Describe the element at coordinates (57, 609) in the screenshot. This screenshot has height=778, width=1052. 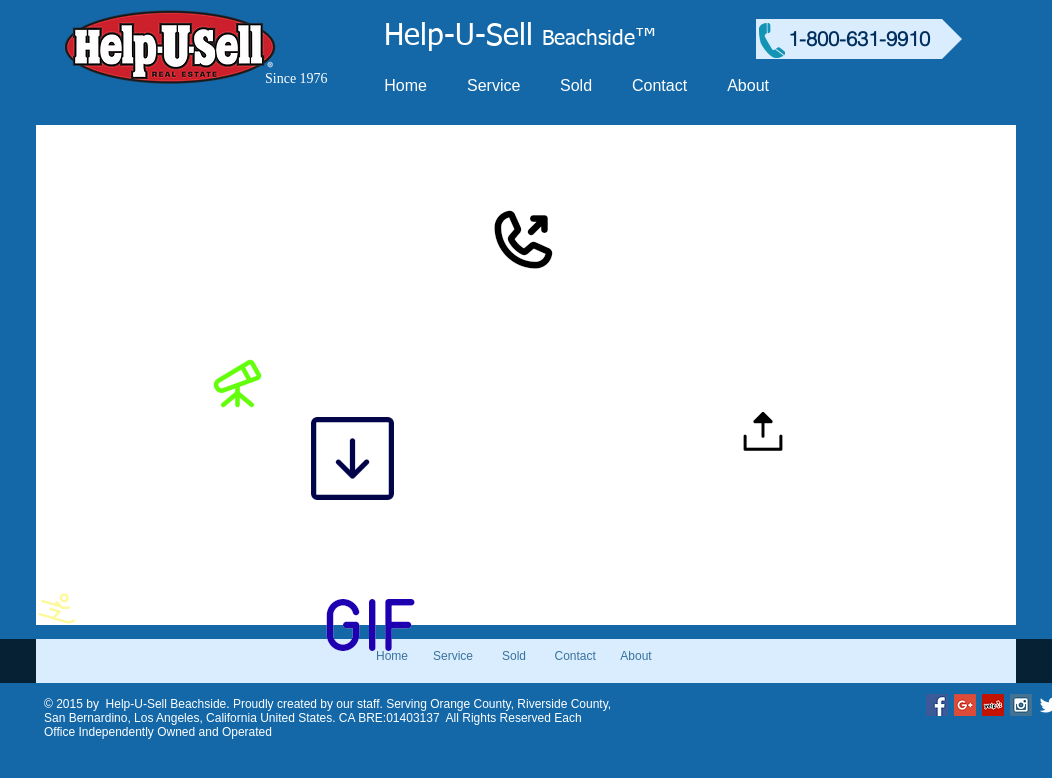
I see `access skiing or winter sports activities` at that location.